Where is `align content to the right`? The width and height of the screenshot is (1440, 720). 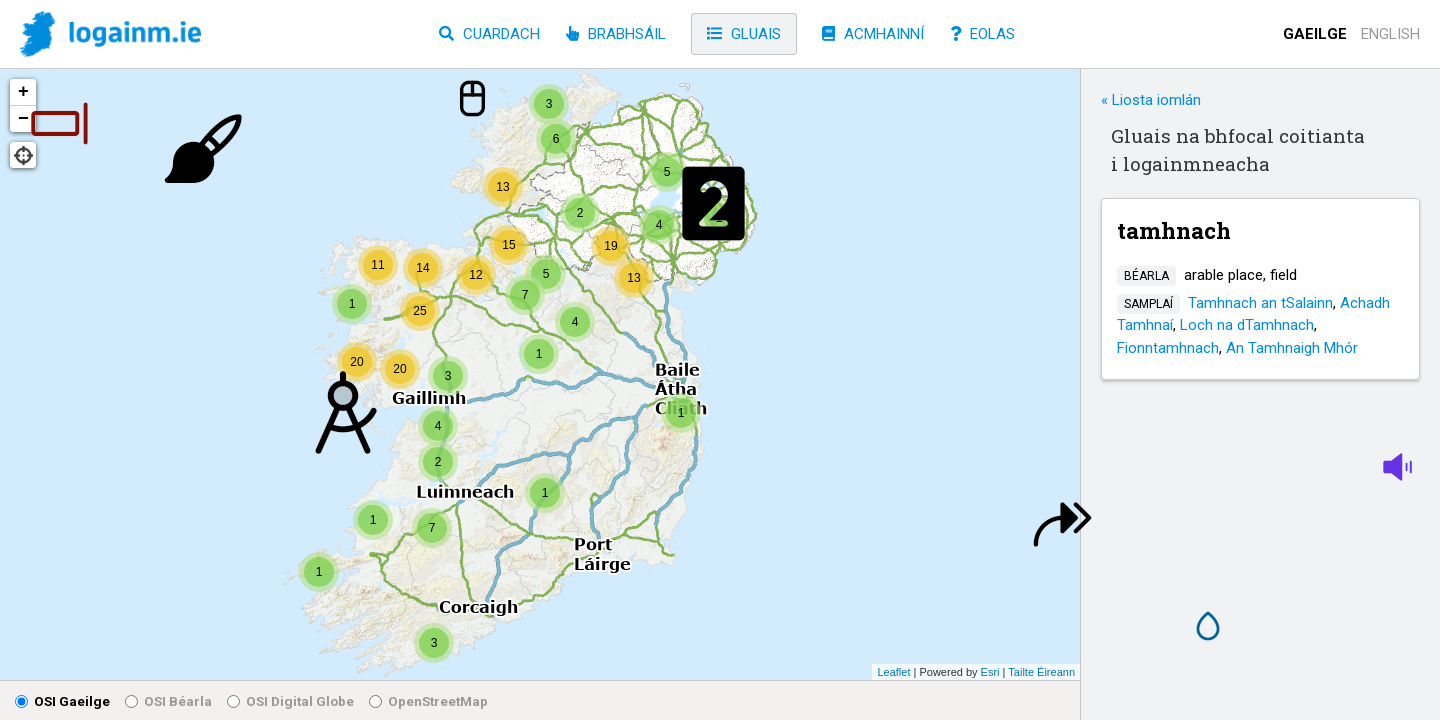 align content to the right is located at coordinates (60, 123).